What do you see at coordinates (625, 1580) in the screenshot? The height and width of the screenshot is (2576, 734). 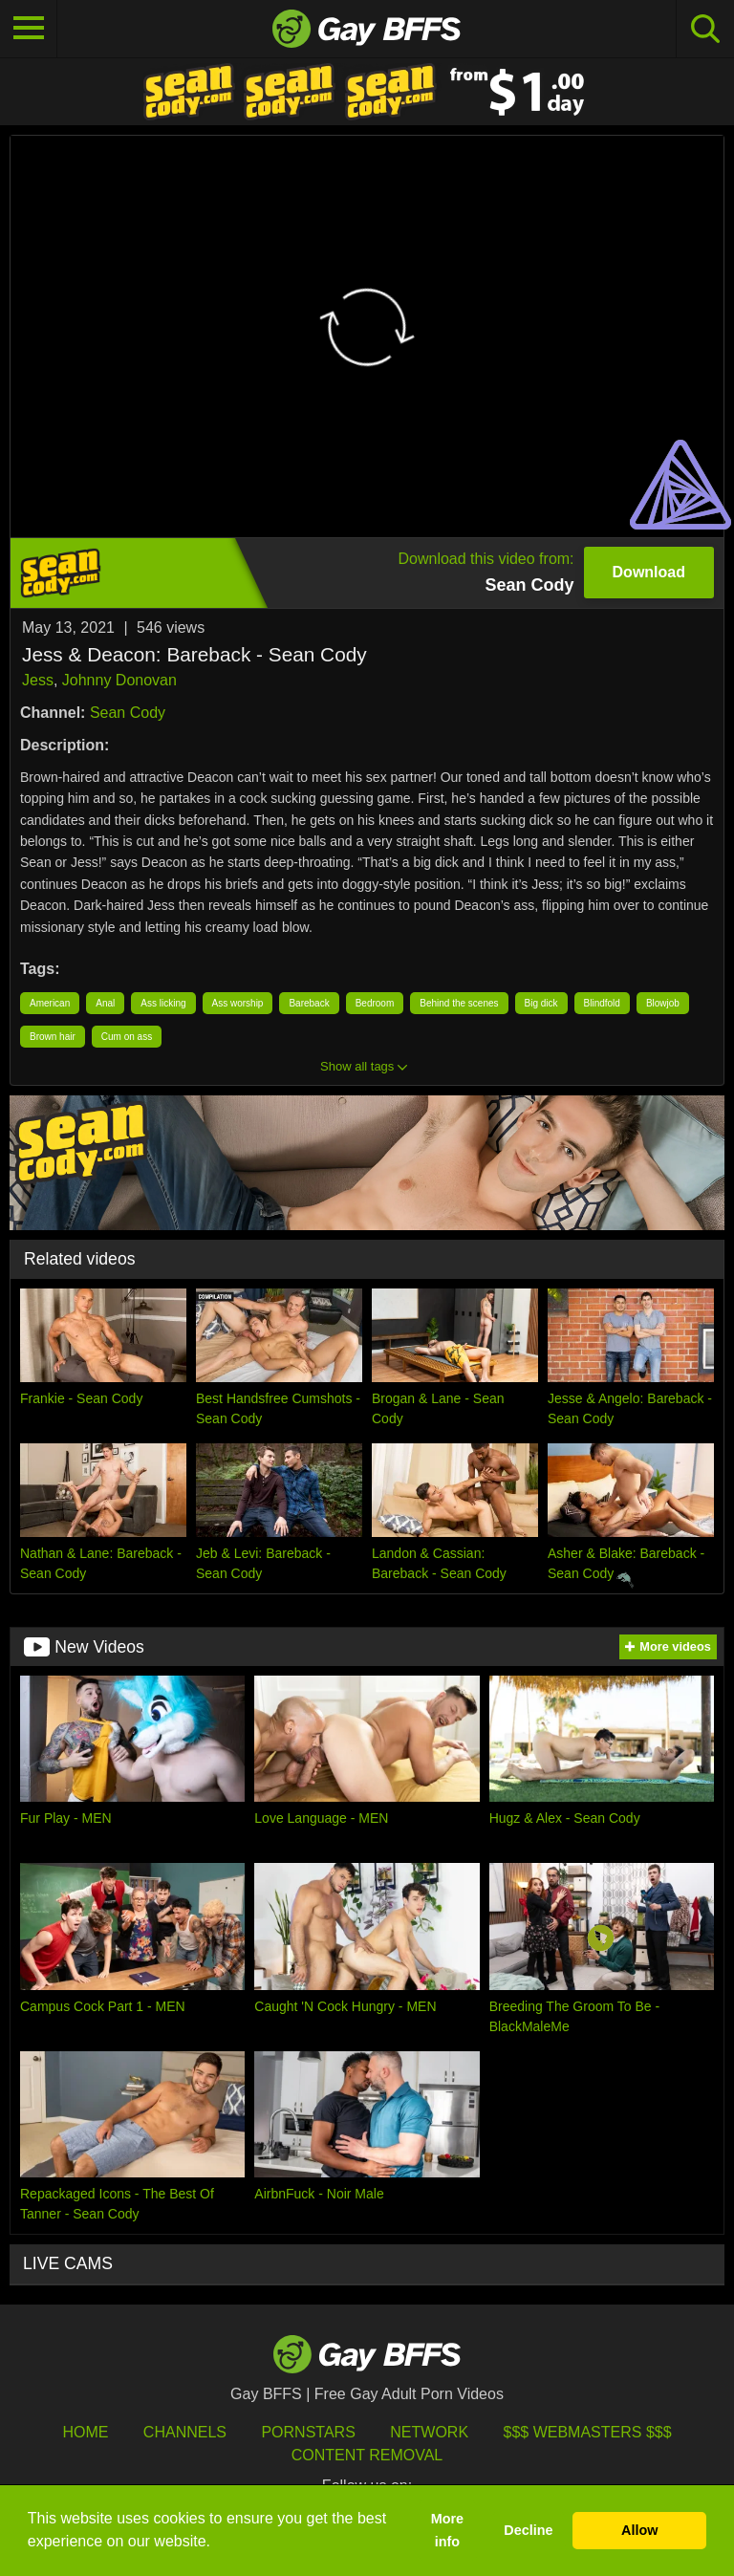 I see `link to Gerrit code review platform` at bounding box center [625, 1580].